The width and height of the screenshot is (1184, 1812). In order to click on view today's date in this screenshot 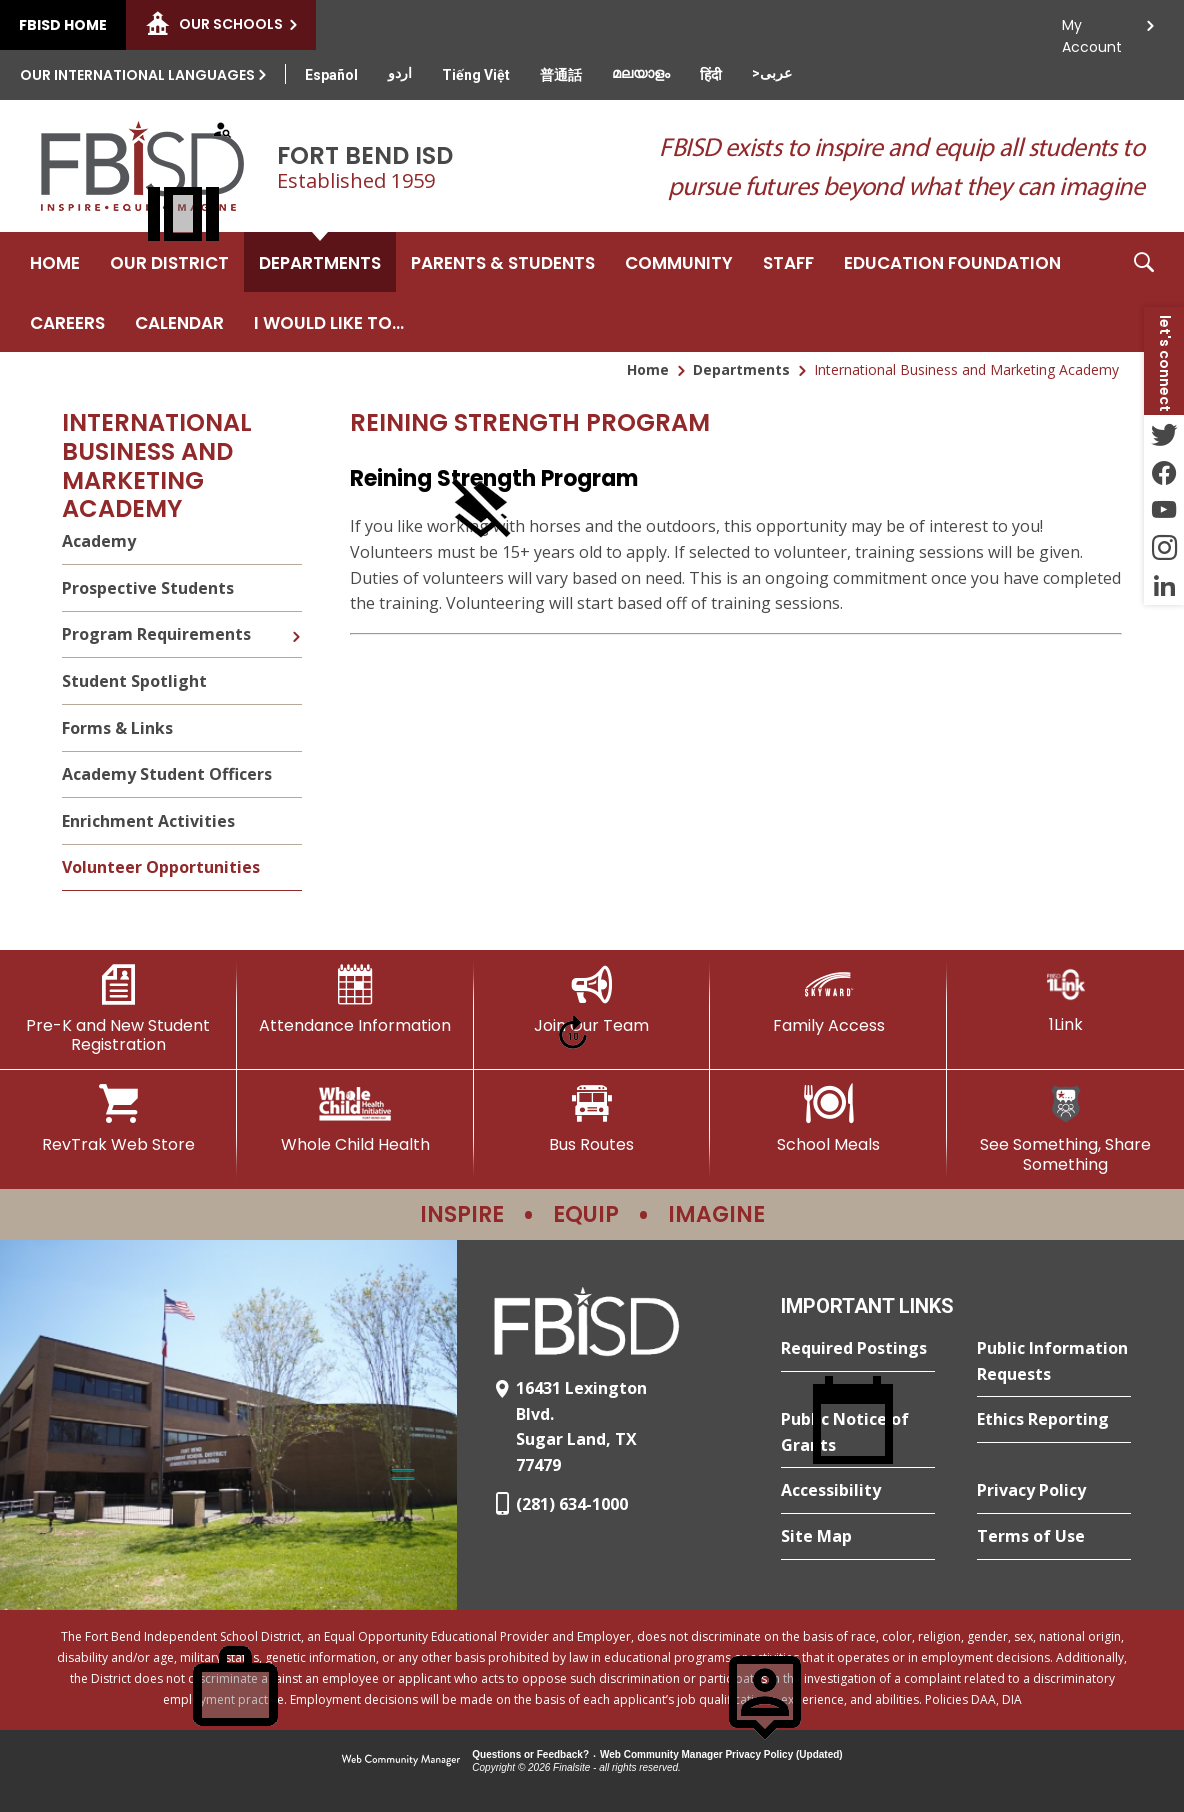, I will do `click(853, 1420)`.